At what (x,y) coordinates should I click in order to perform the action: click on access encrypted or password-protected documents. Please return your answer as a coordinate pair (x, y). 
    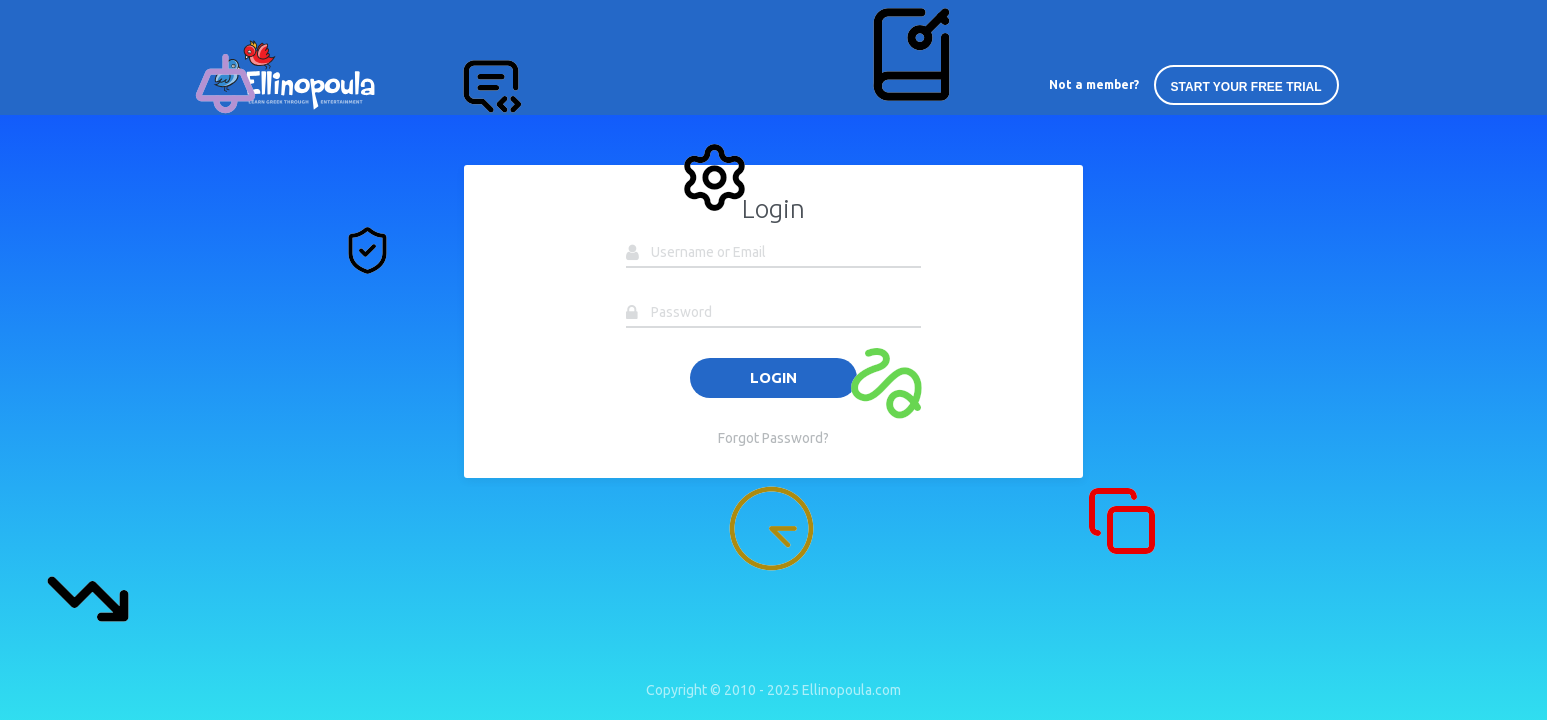
    Looking at the image, I should click on (911, 54).